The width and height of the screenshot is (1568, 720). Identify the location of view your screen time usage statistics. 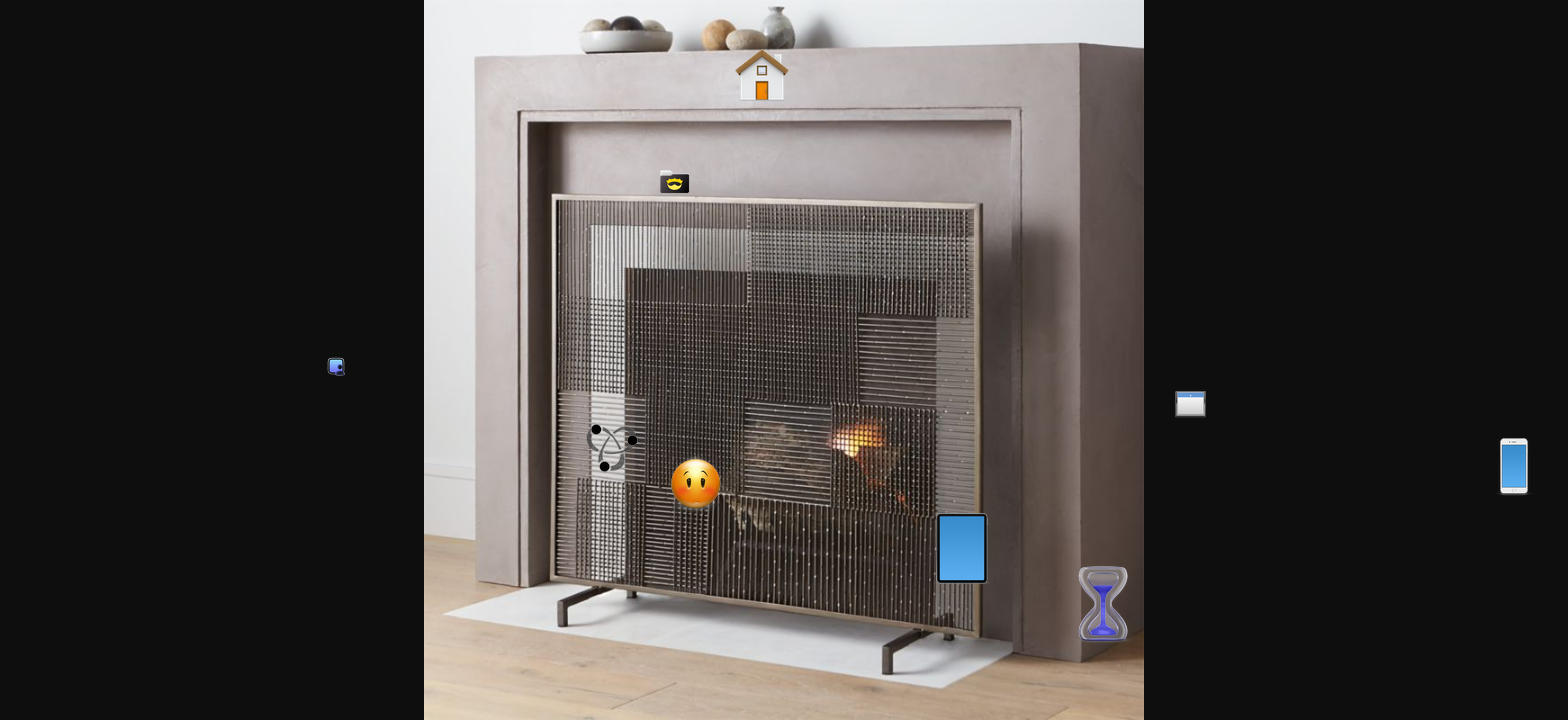
(1103, 604).